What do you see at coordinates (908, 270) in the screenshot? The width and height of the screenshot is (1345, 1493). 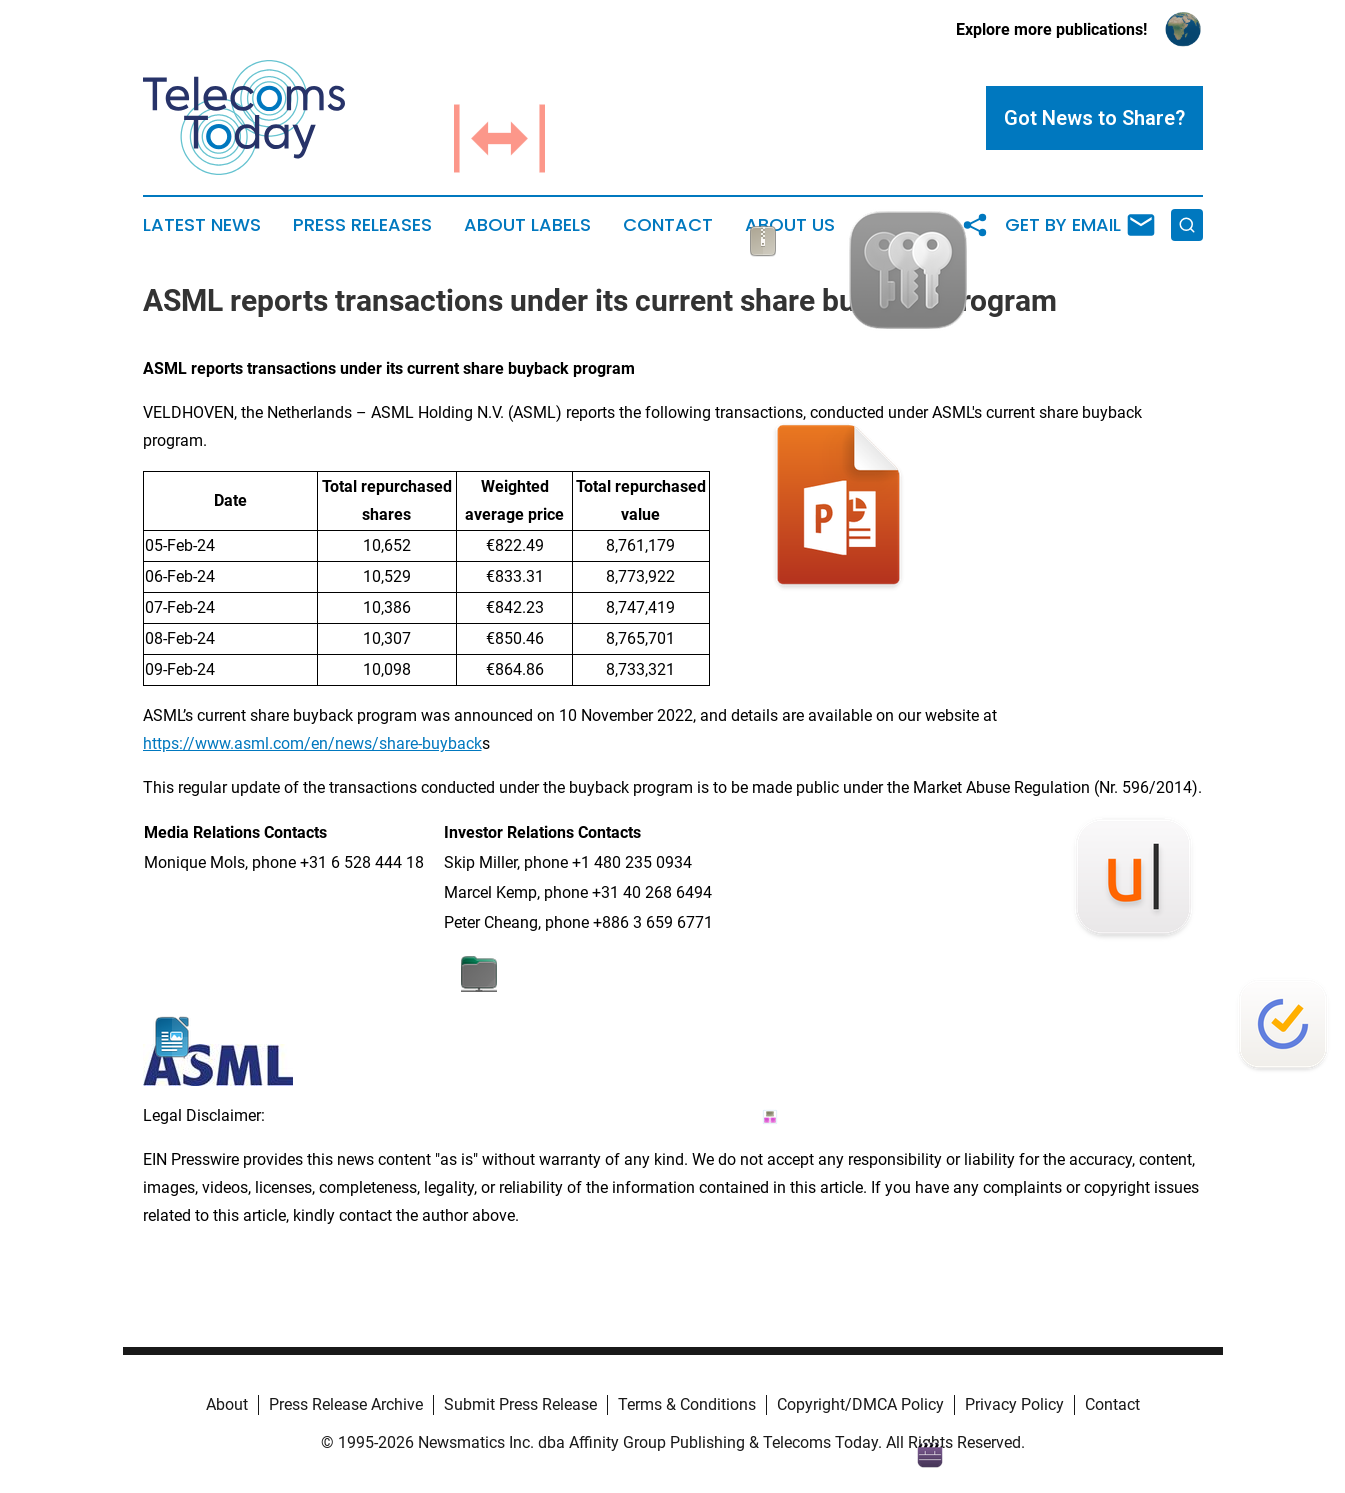 I see `open the passwords app to manage saved credentials` at bounding box center [908, 270].